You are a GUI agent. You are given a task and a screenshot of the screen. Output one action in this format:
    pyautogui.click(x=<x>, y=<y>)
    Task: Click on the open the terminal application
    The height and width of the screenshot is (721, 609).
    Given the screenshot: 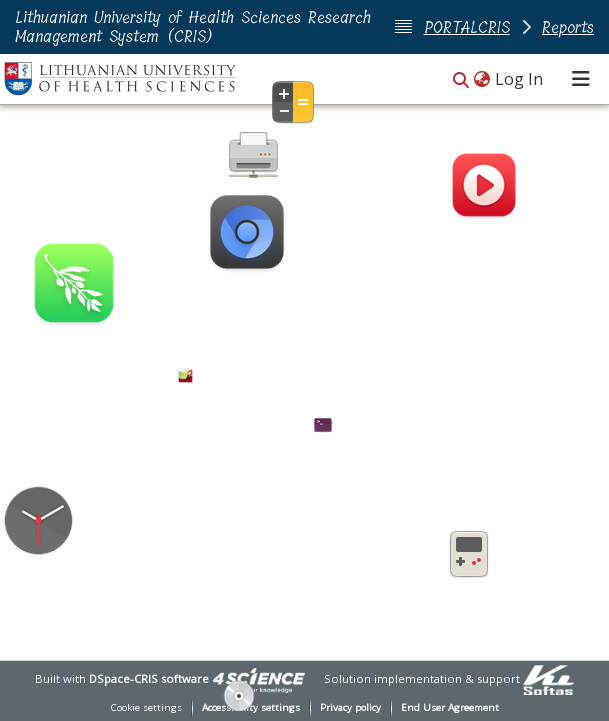 What is the action you would take?
    pyautogui.click(x=323, y=425)
    